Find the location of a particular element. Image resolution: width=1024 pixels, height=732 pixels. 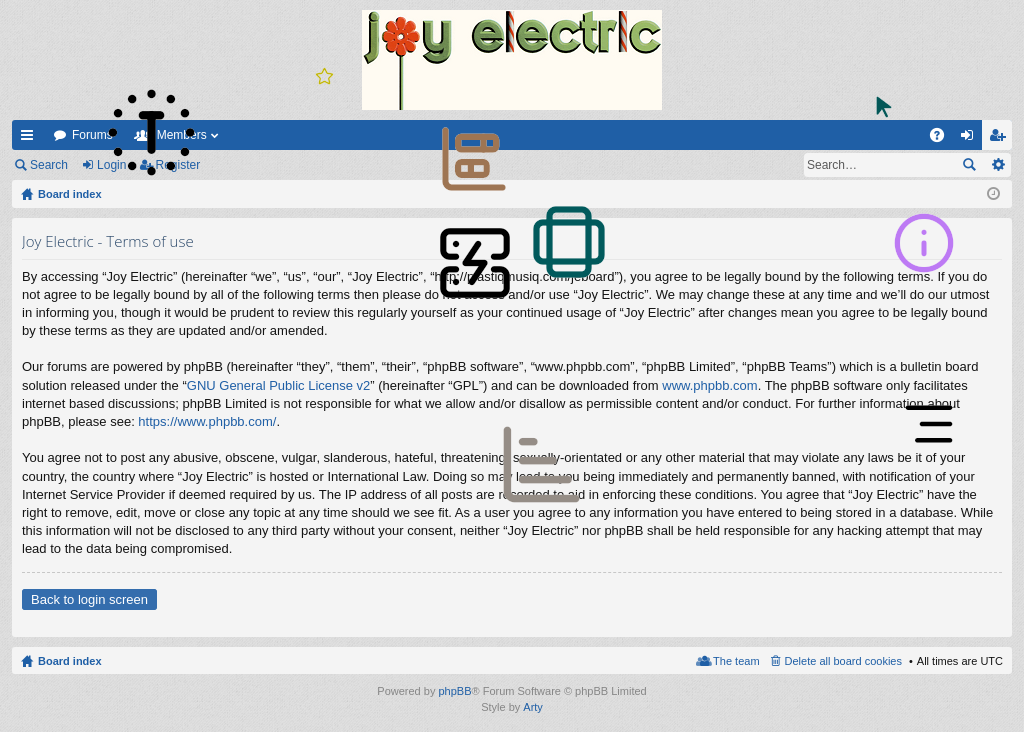

view more information or details is located at coordinates (924, 243).